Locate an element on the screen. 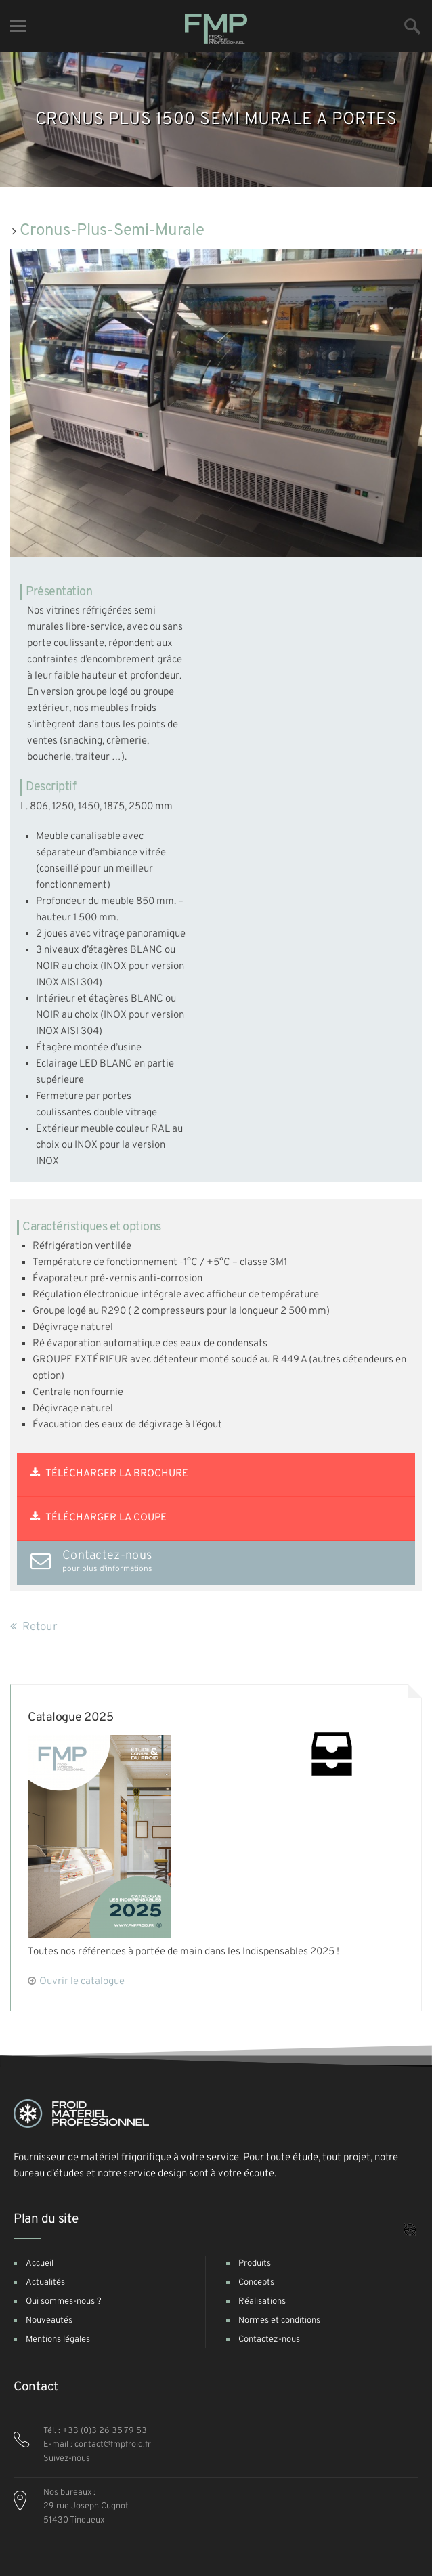 The height and width of the screenshot is (2576, 432). disable pokémon go integration is located at coordinates (410, 2229).